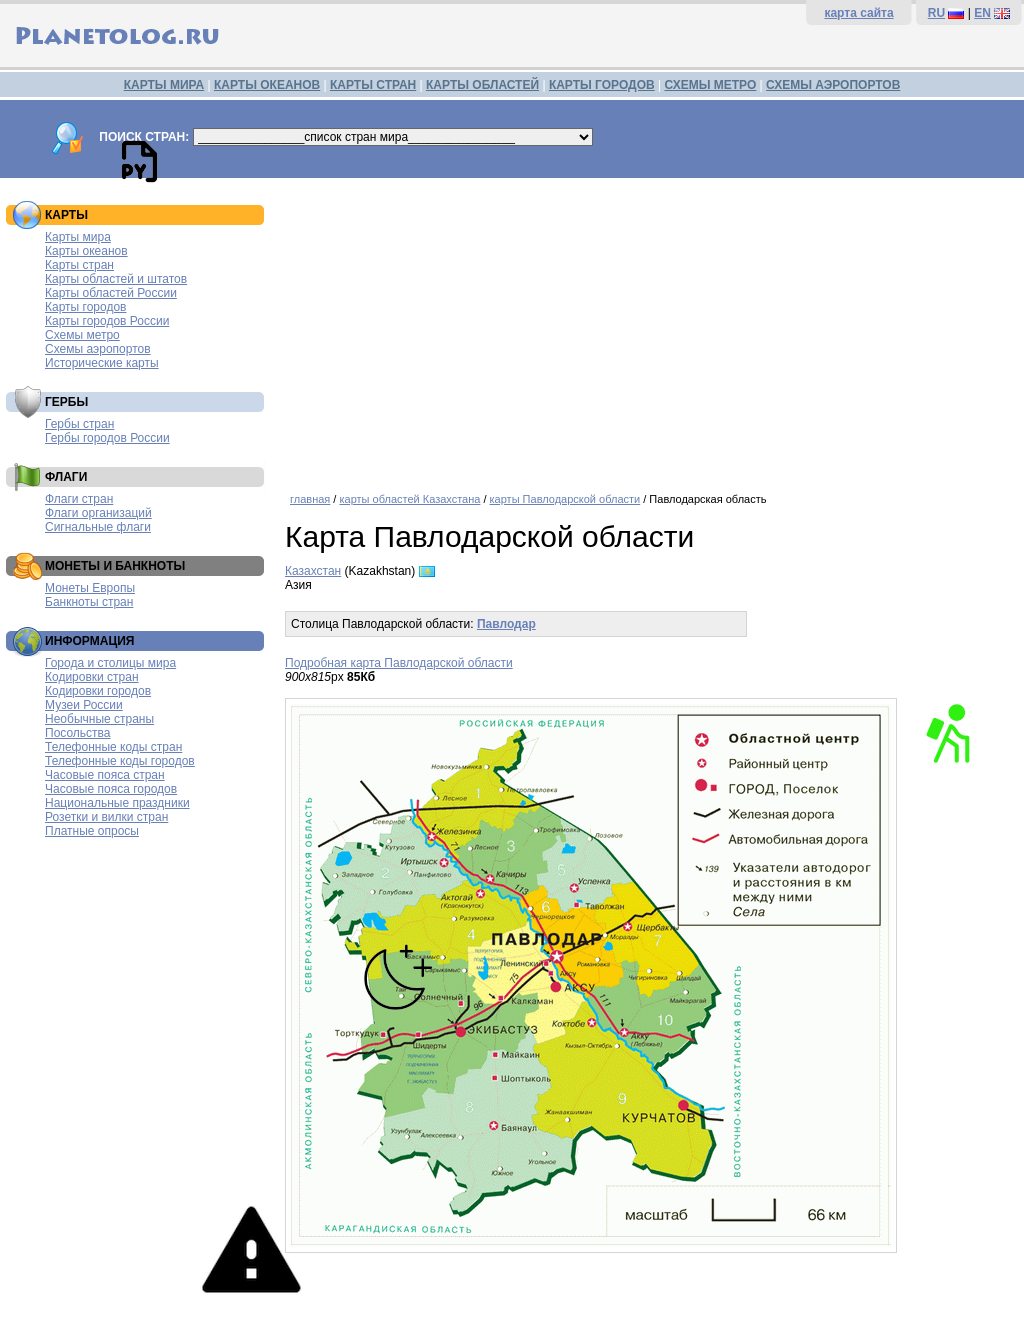 The height and width of the screenshot is (1338, 1024). I want to click on indicates a warning or potential problem, so click(251, 1249).